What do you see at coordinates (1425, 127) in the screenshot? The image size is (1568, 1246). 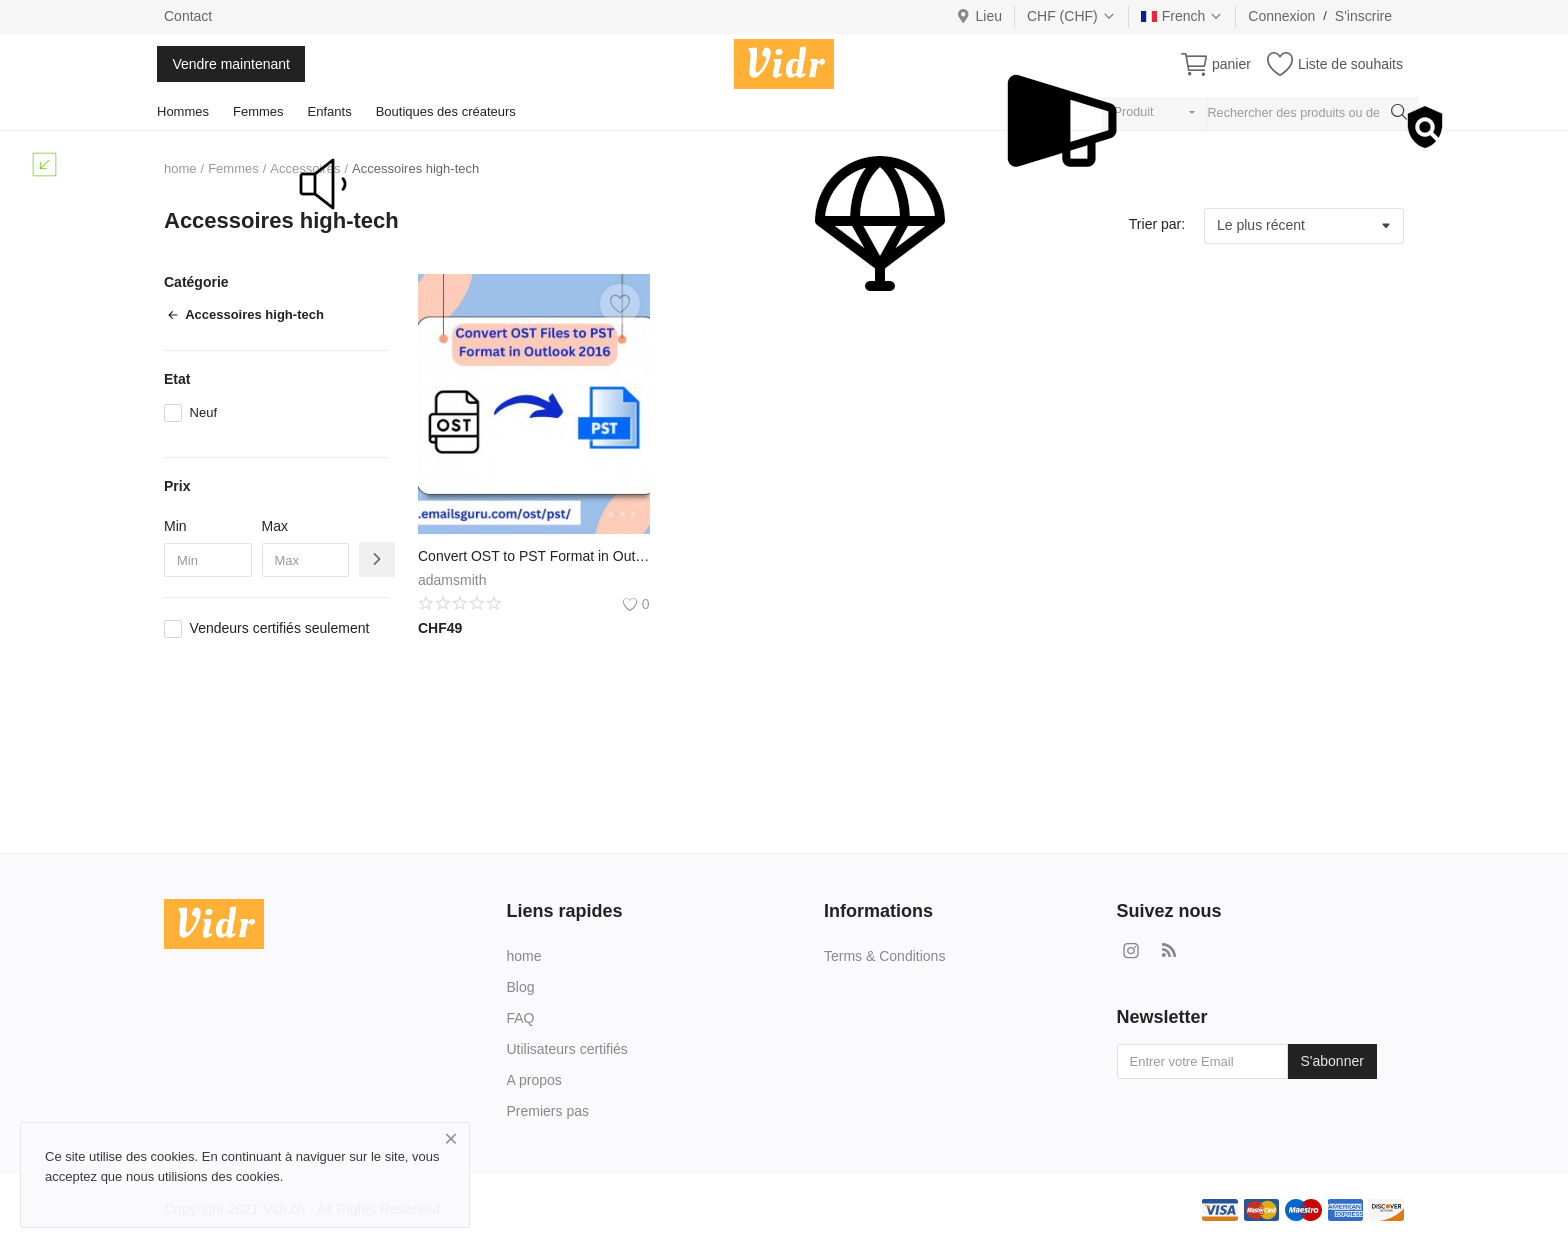 I see `view privacy policy or terms` at bounding box center [1425, 127].